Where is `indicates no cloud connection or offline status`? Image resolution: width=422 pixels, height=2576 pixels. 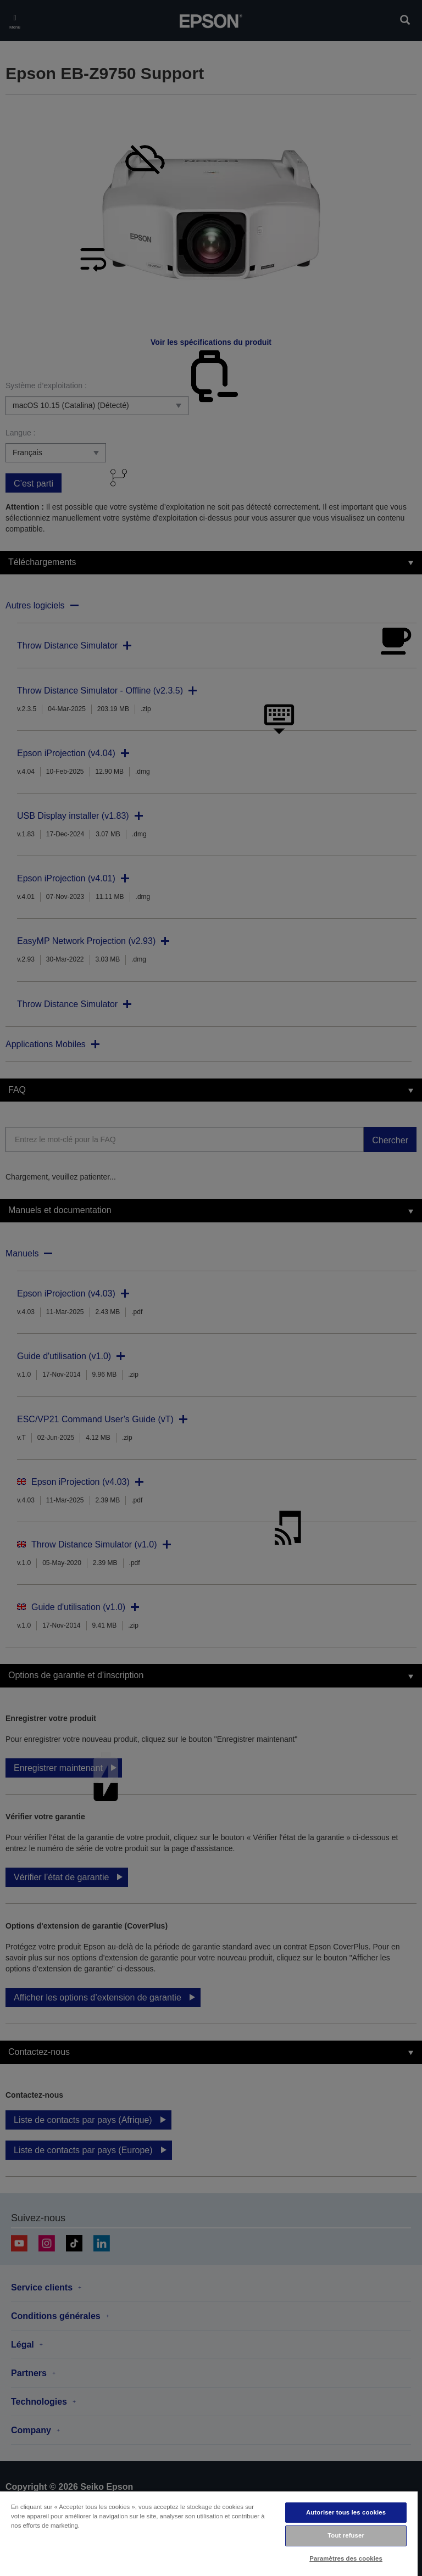 indicates no cloud connection or offline status is located at coordinates (145, 158).